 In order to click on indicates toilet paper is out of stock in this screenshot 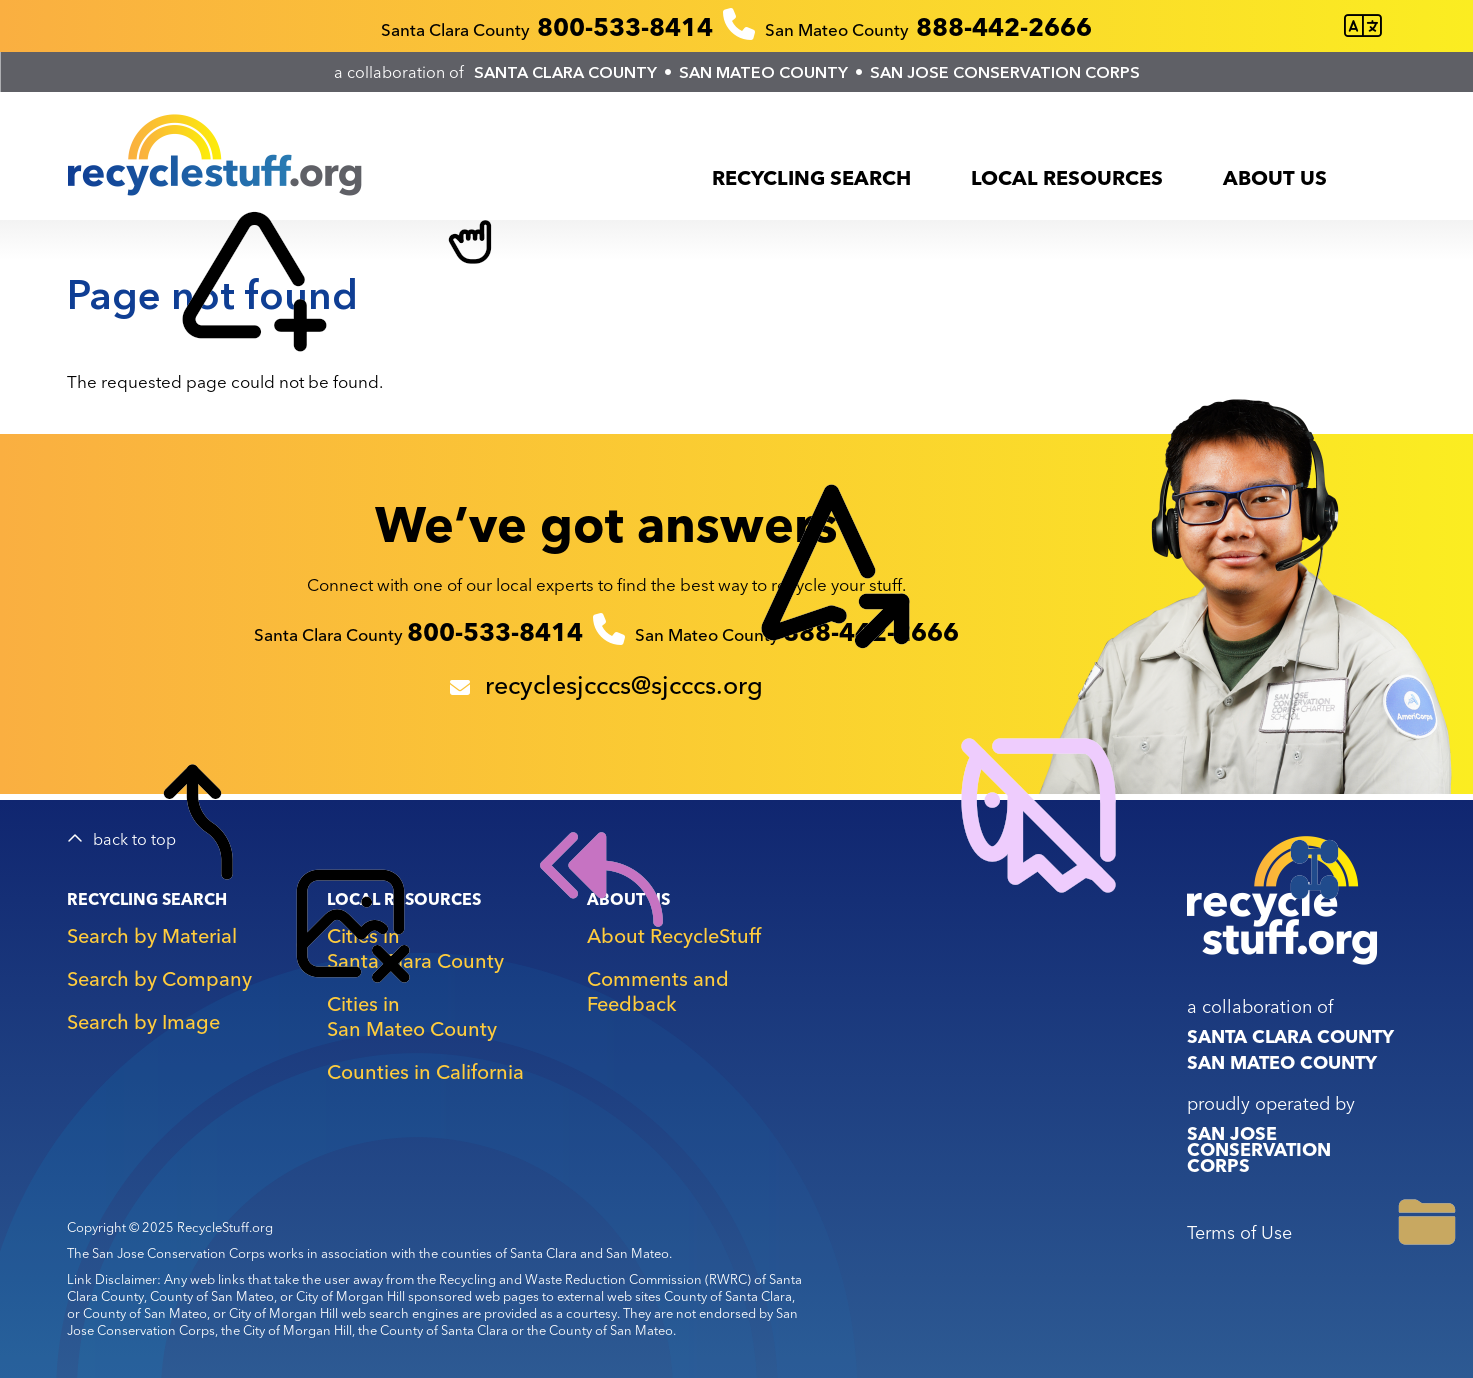, I will do `click(1038, 815)`.